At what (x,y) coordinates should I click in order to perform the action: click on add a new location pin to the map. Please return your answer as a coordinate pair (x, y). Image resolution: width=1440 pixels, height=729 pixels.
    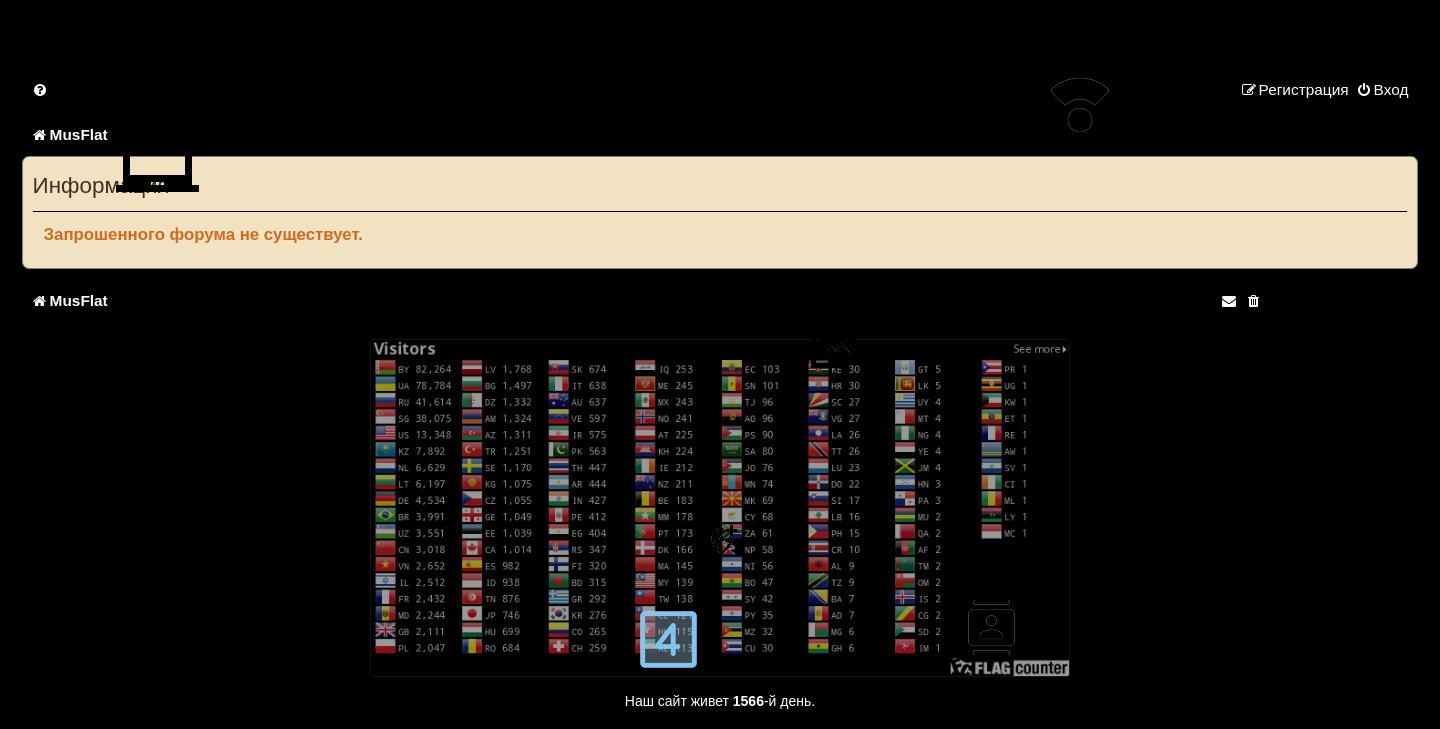
    Looking at the image, I should click on (722, 540).